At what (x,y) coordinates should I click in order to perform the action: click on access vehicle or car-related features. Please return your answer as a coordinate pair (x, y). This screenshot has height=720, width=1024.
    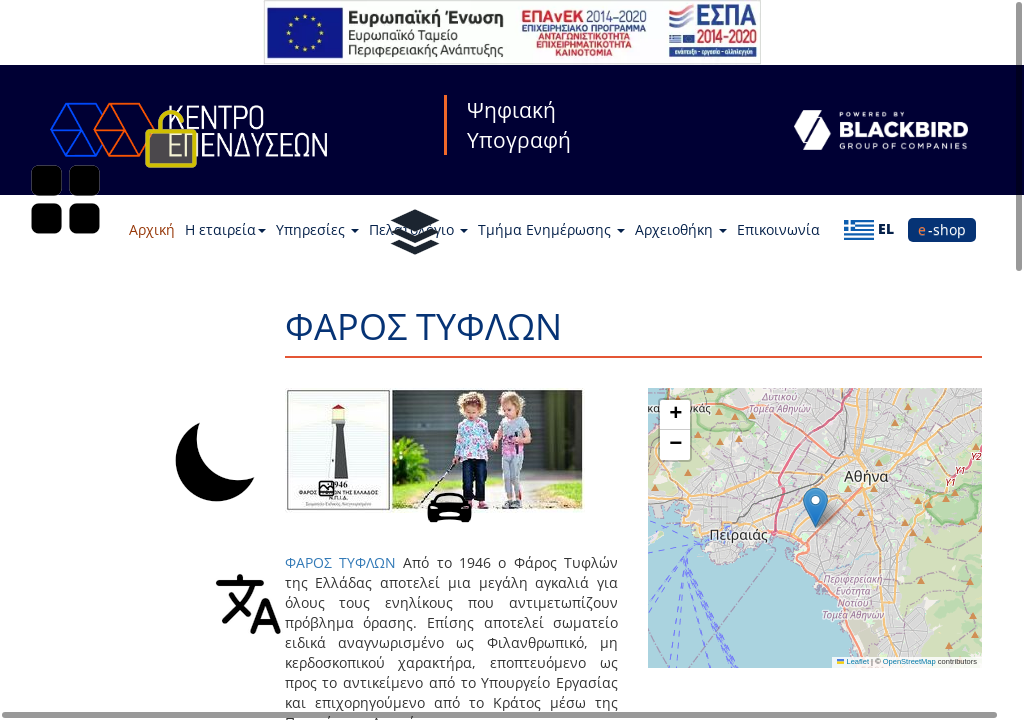
    Looking at the image, I should click on (449, 507).